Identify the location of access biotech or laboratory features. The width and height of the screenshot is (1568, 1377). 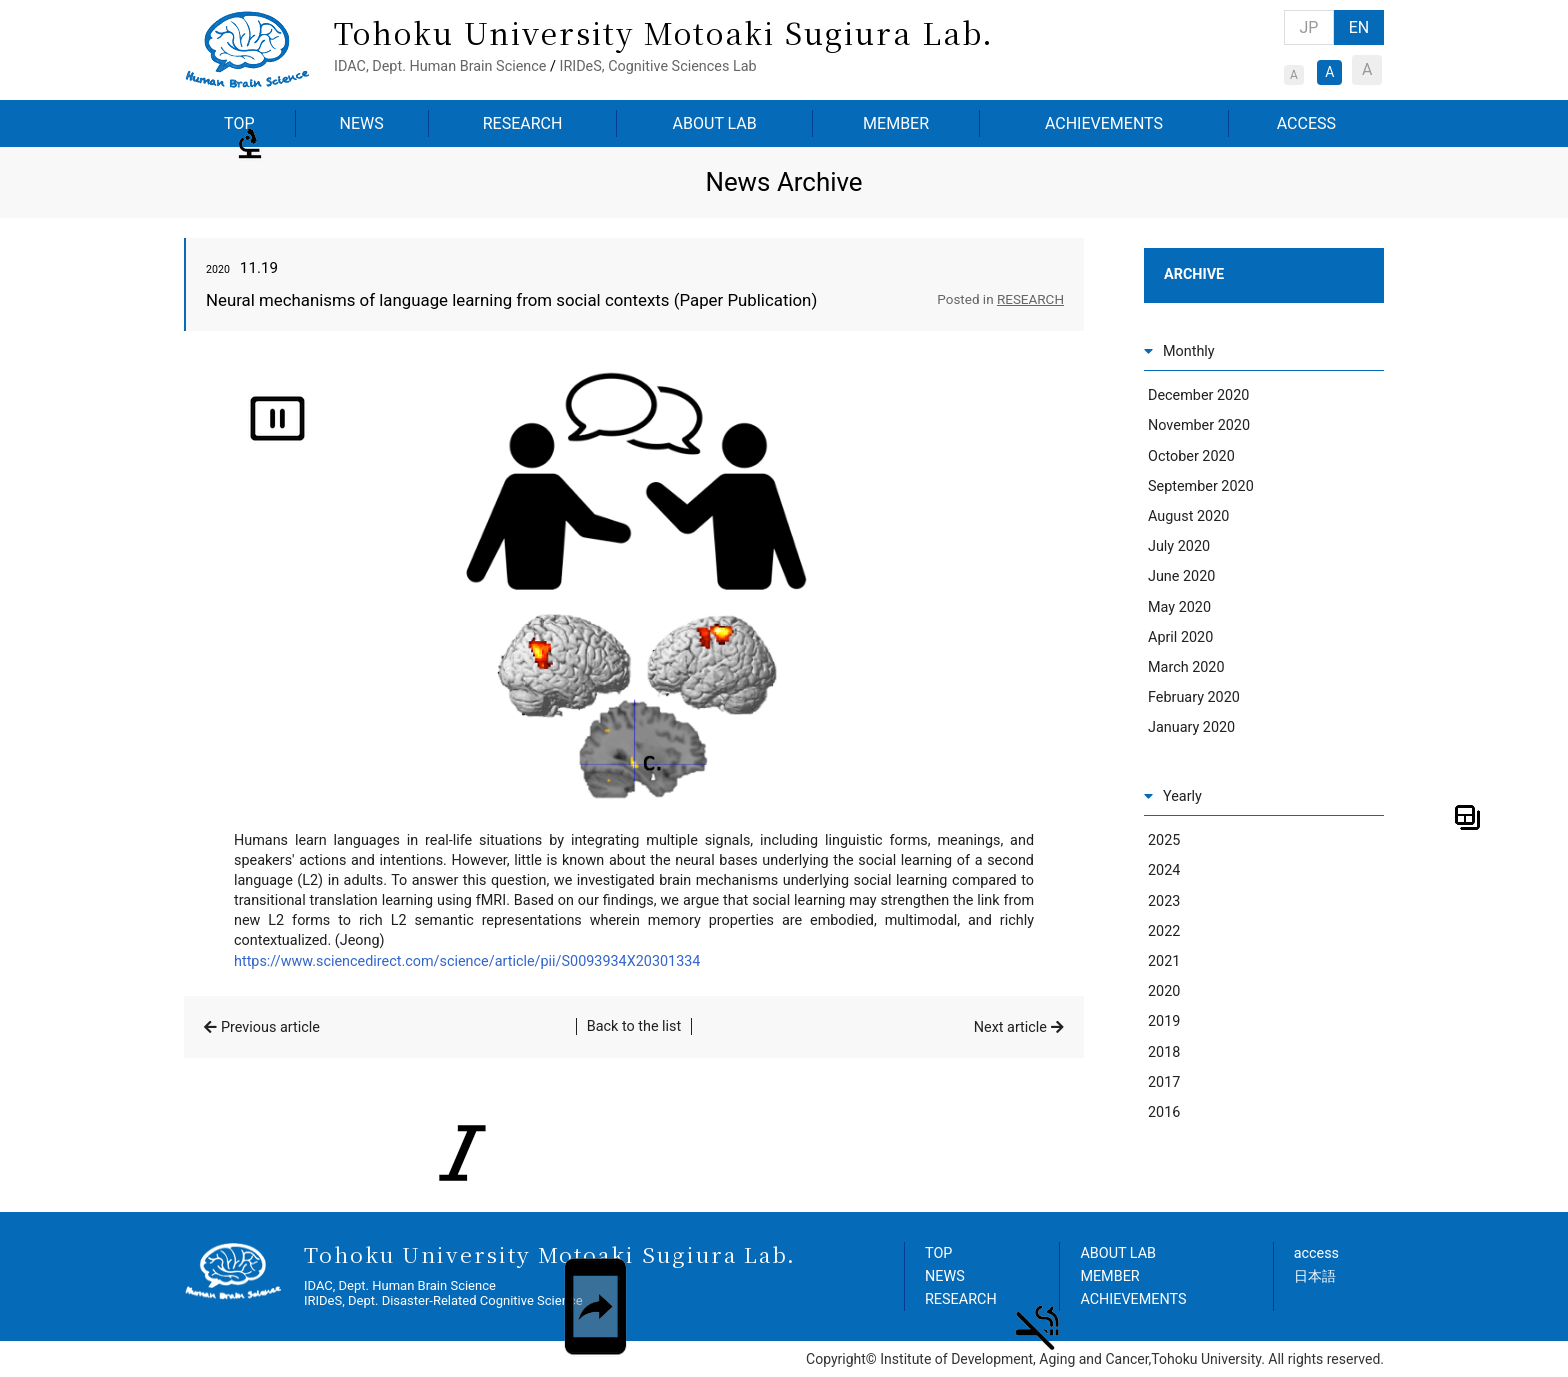
(250, 144).